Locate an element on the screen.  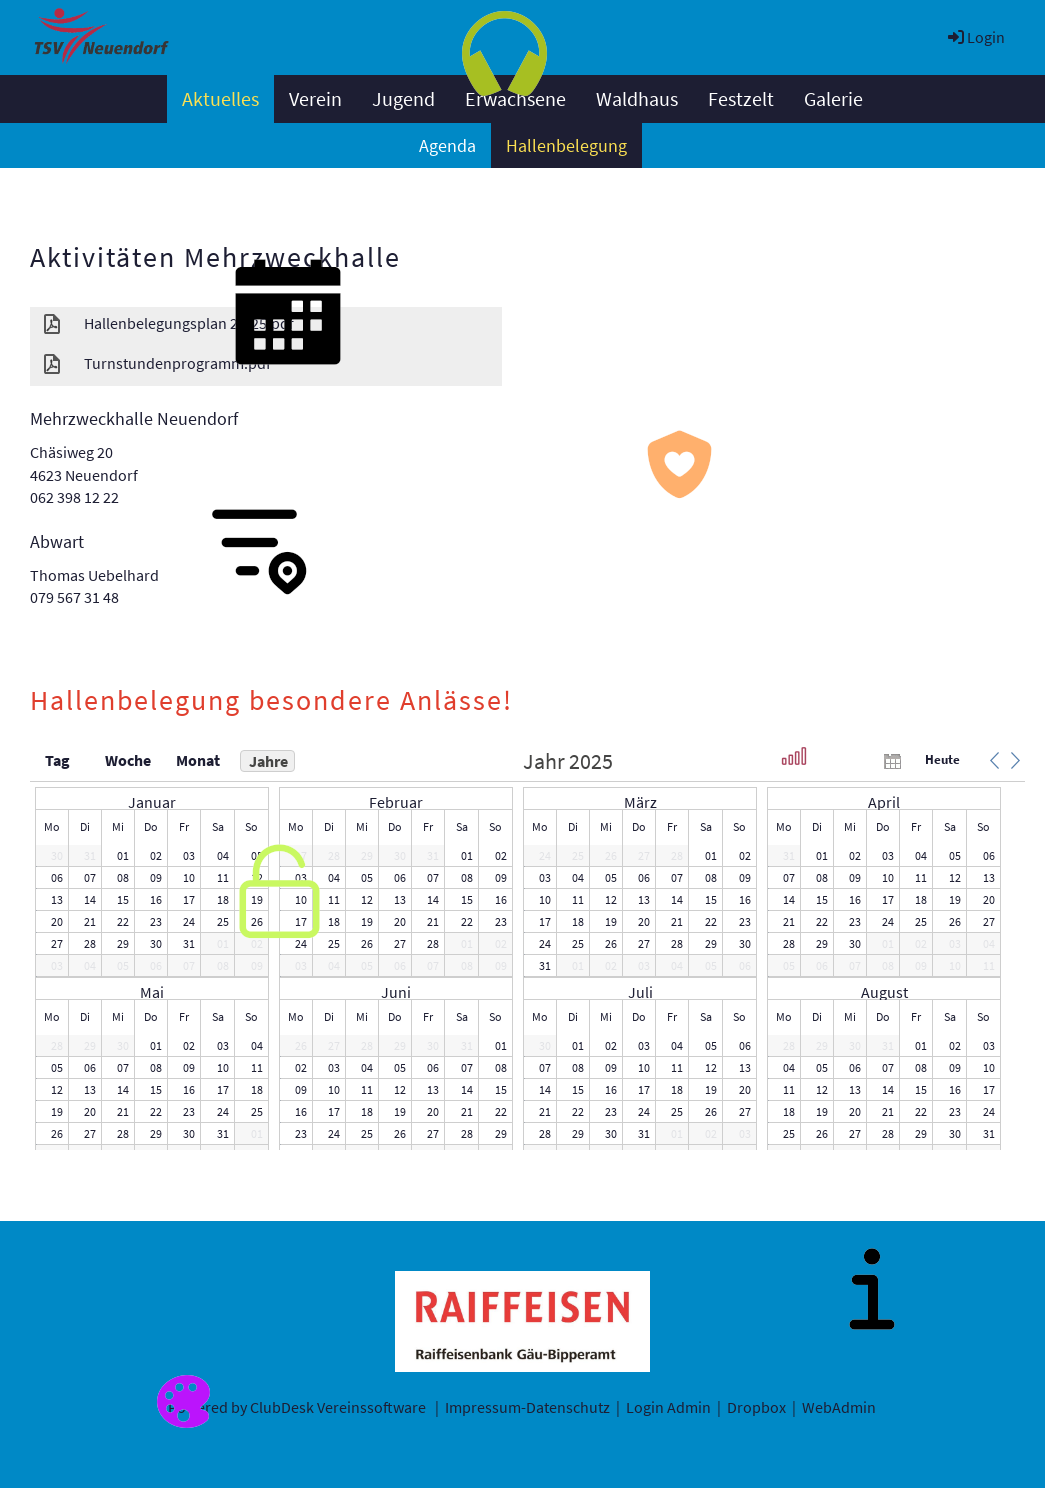
view your calendar is located at coordinates (288, 312).